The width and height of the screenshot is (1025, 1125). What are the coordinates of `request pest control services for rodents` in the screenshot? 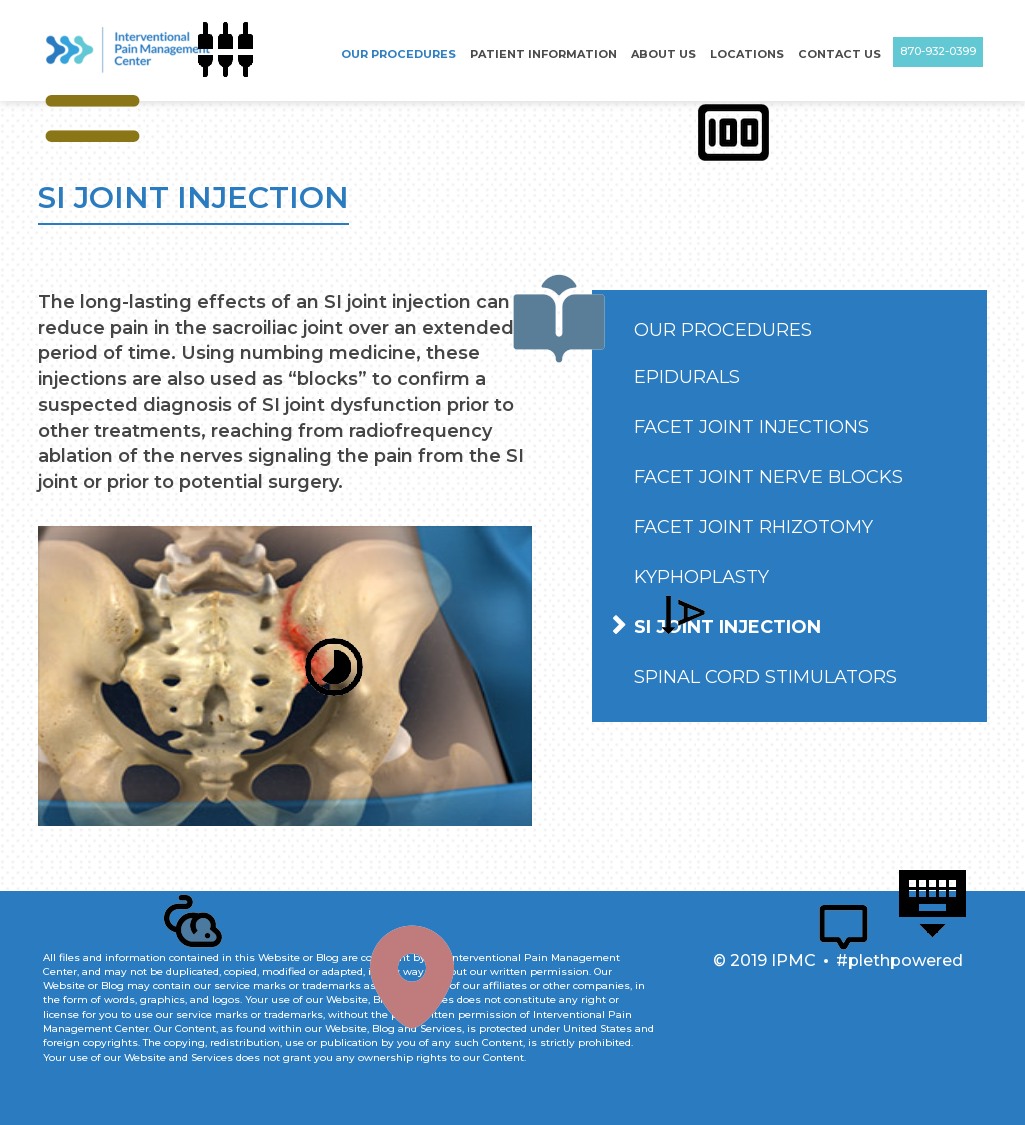 It's located at (193, 921).